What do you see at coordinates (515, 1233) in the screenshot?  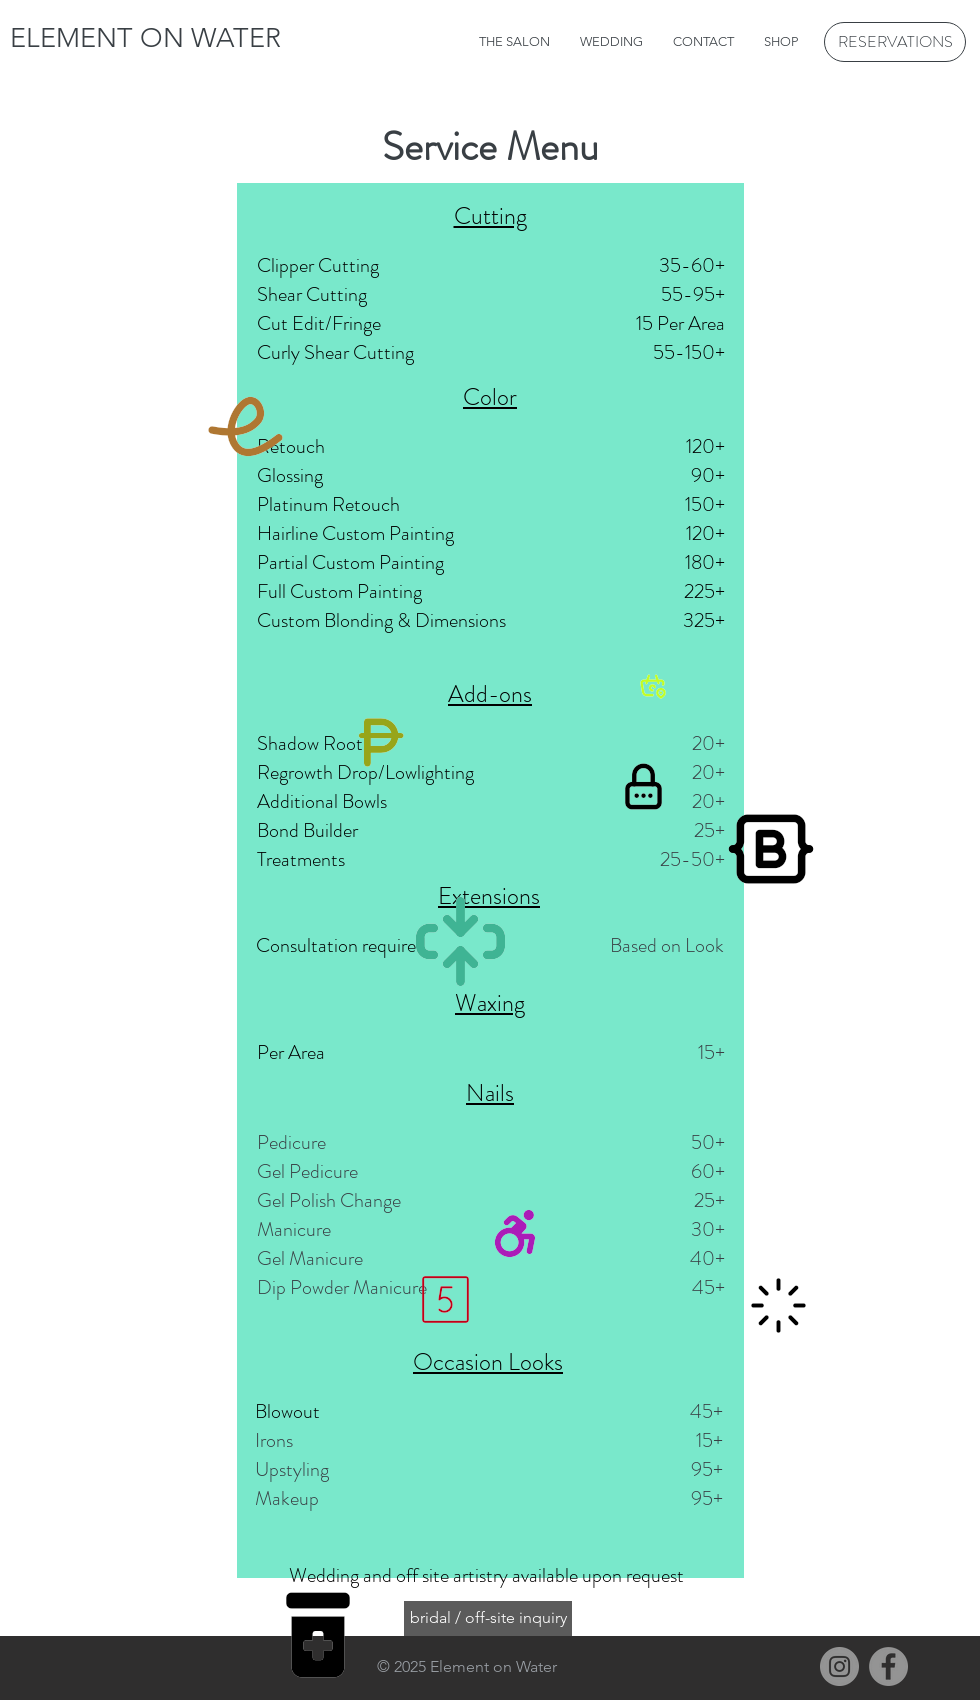 I see `indicates wheelchair accessible route or facility` at bounding box center [515, 1233].